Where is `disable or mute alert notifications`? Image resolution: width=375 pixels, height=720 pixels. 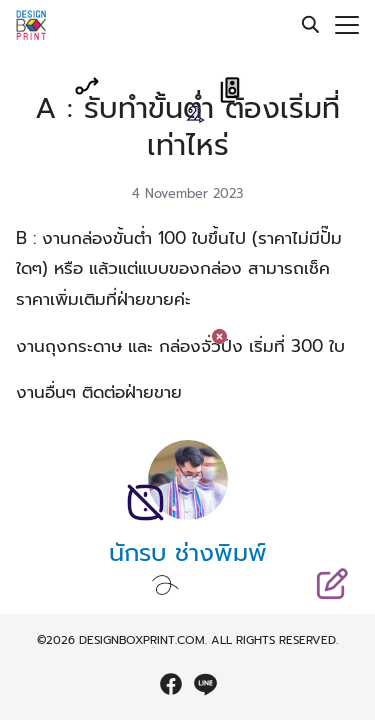
disable or mute alert notifications is located at coordinates (145, 502).